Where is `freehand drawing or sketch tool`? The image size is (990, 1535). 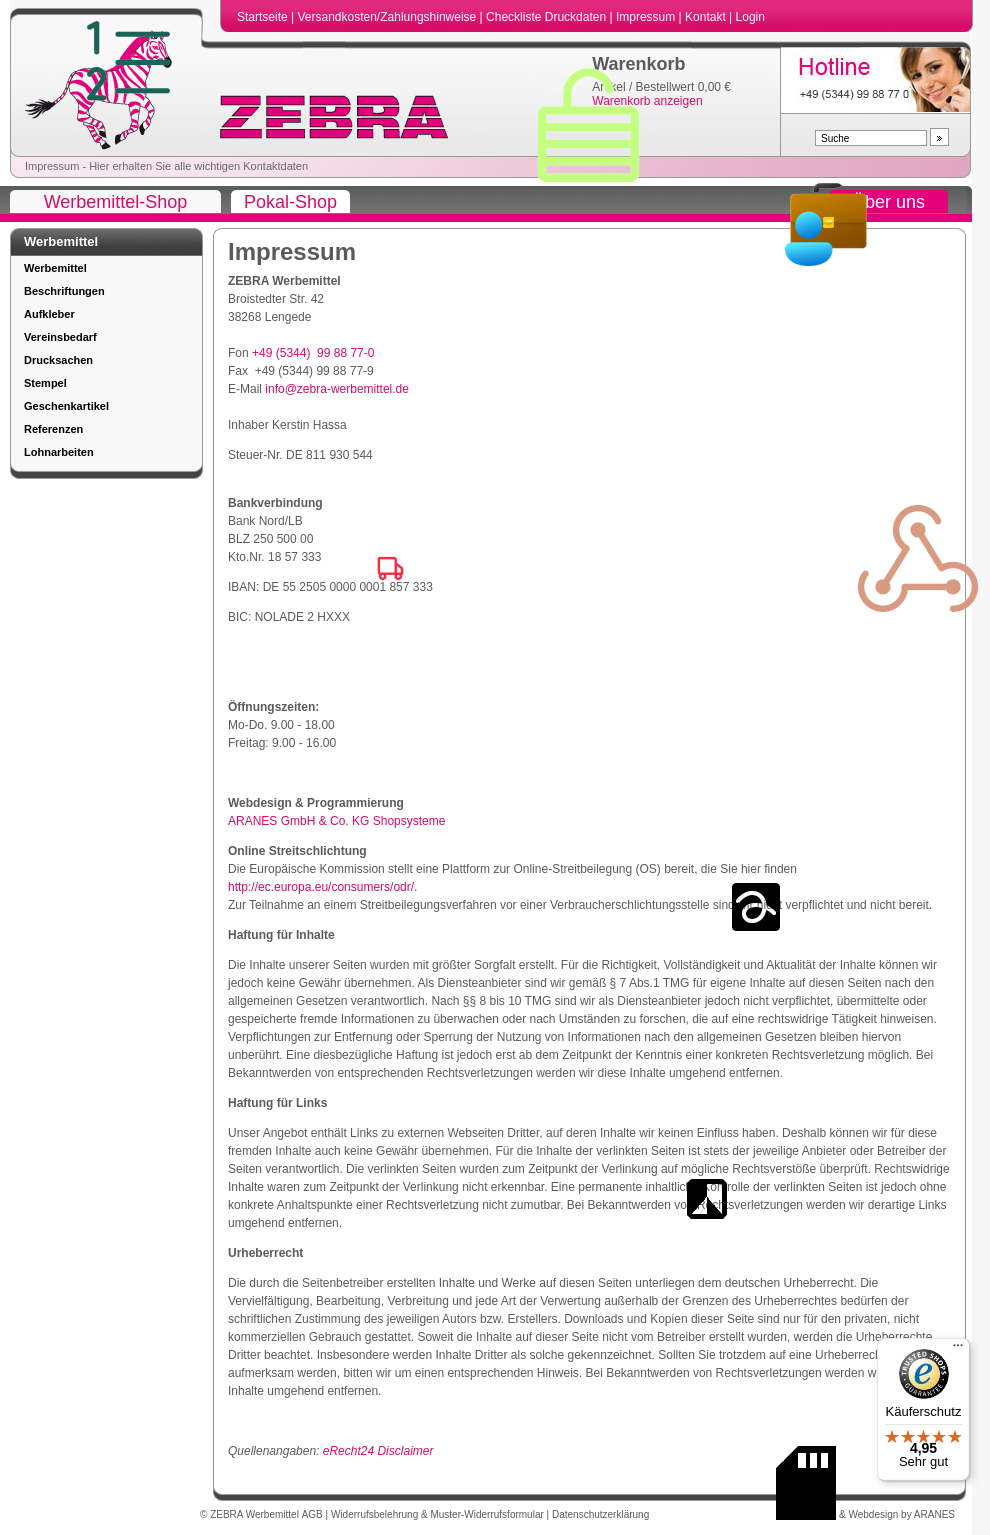
freehand drawing or sketch tool is located at coordinates (756, 907).